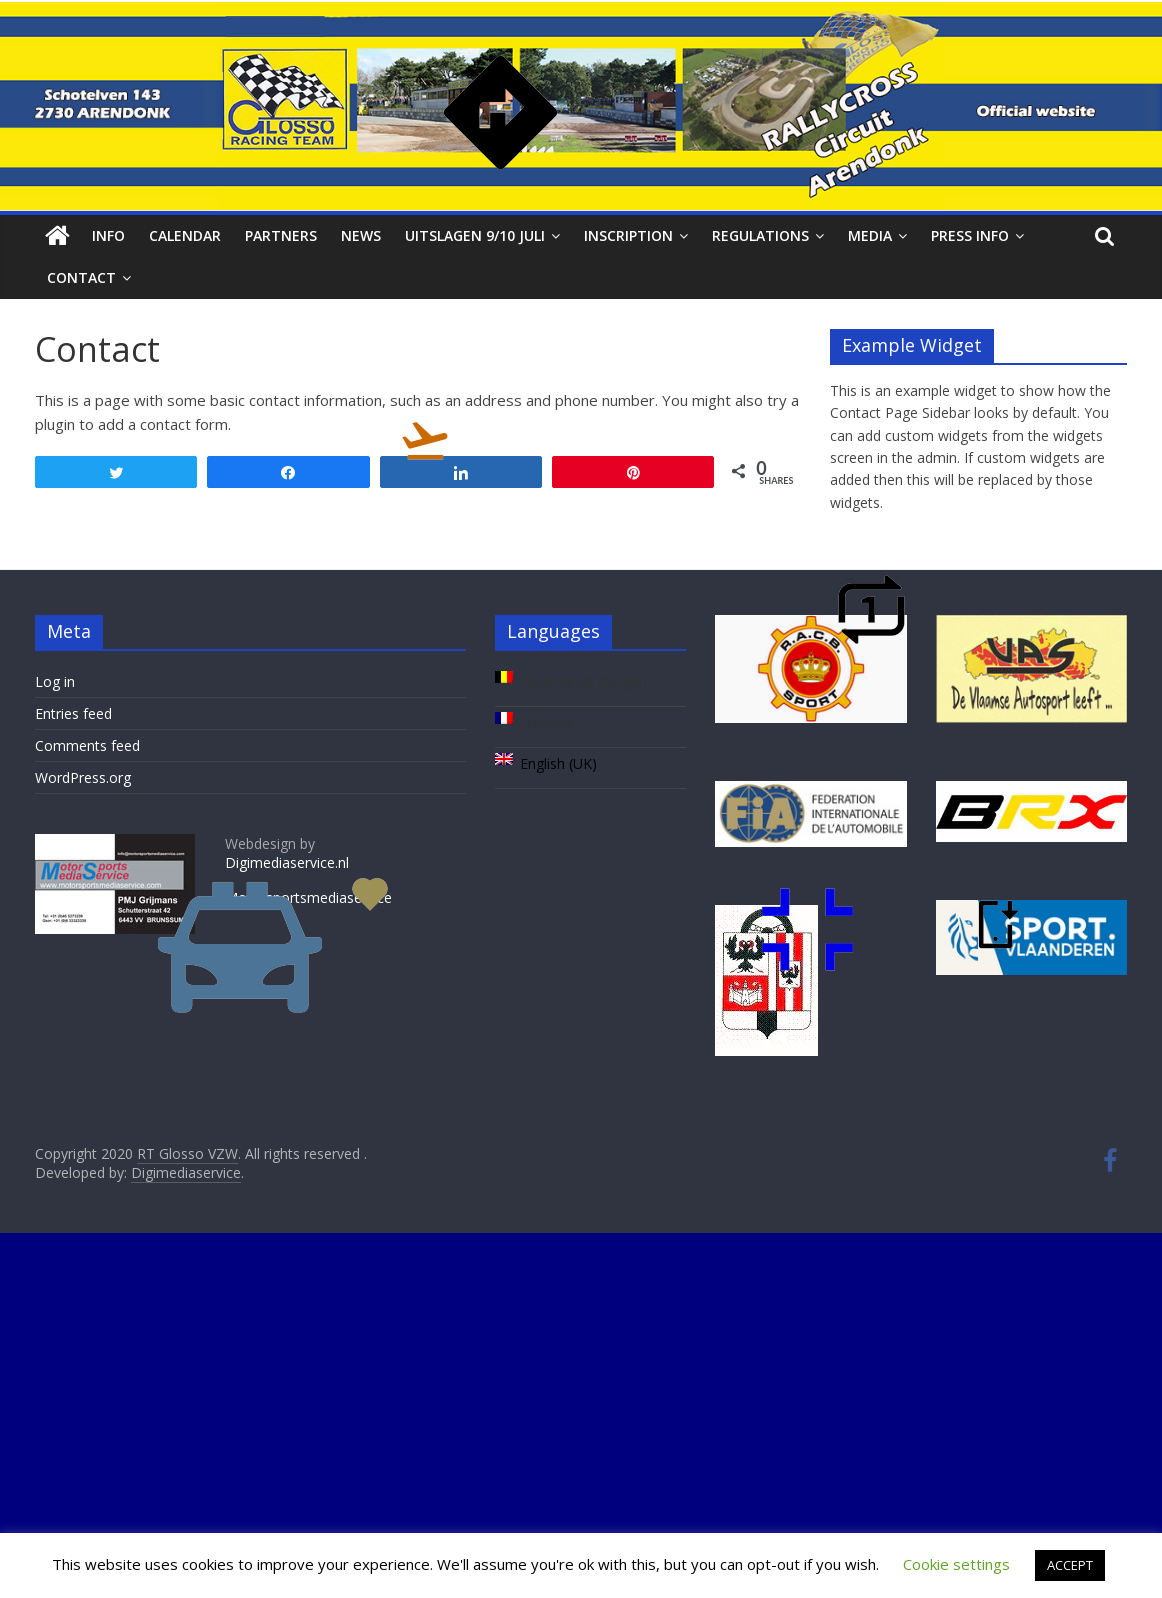 This screenshot has width=1162, height=1598. What do you see at coordinates (995, 924) in the screenshot?
I see `download app to mobile device` at bounding box center [995, 924].